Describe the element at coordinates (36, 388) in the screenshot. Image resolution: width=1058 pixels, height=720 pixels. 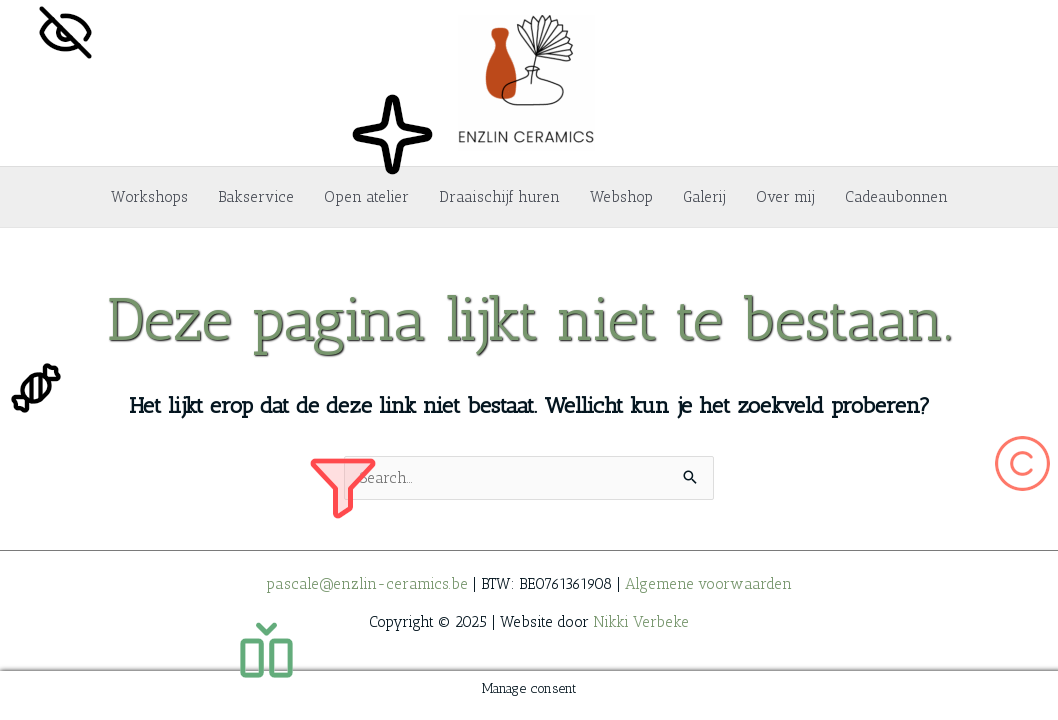
I see `access candy crush or similar game` at that location.